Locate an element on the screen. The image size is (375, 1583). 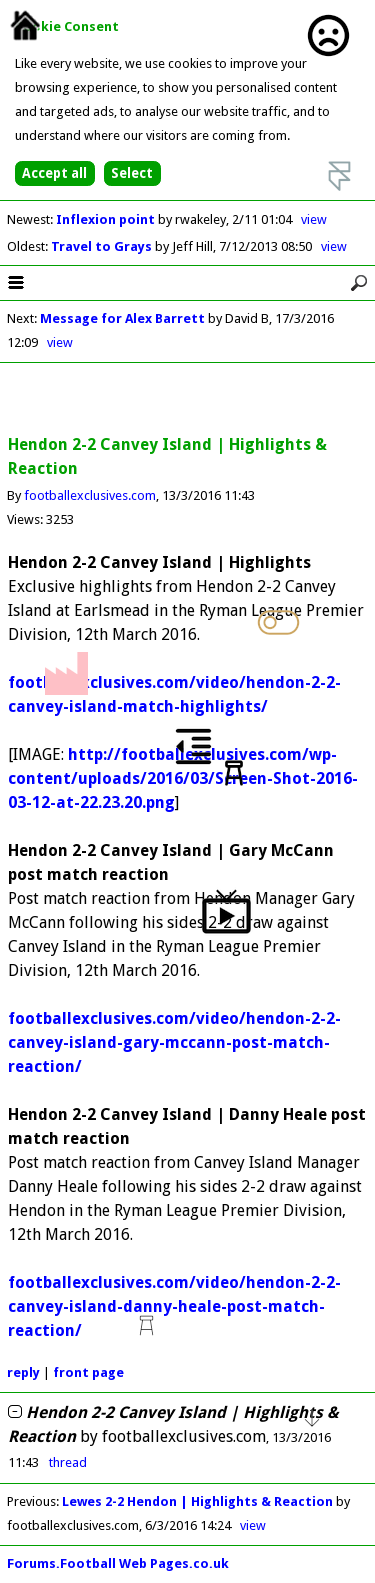
scroll down or view more content is located at coordinates (312, 1418).